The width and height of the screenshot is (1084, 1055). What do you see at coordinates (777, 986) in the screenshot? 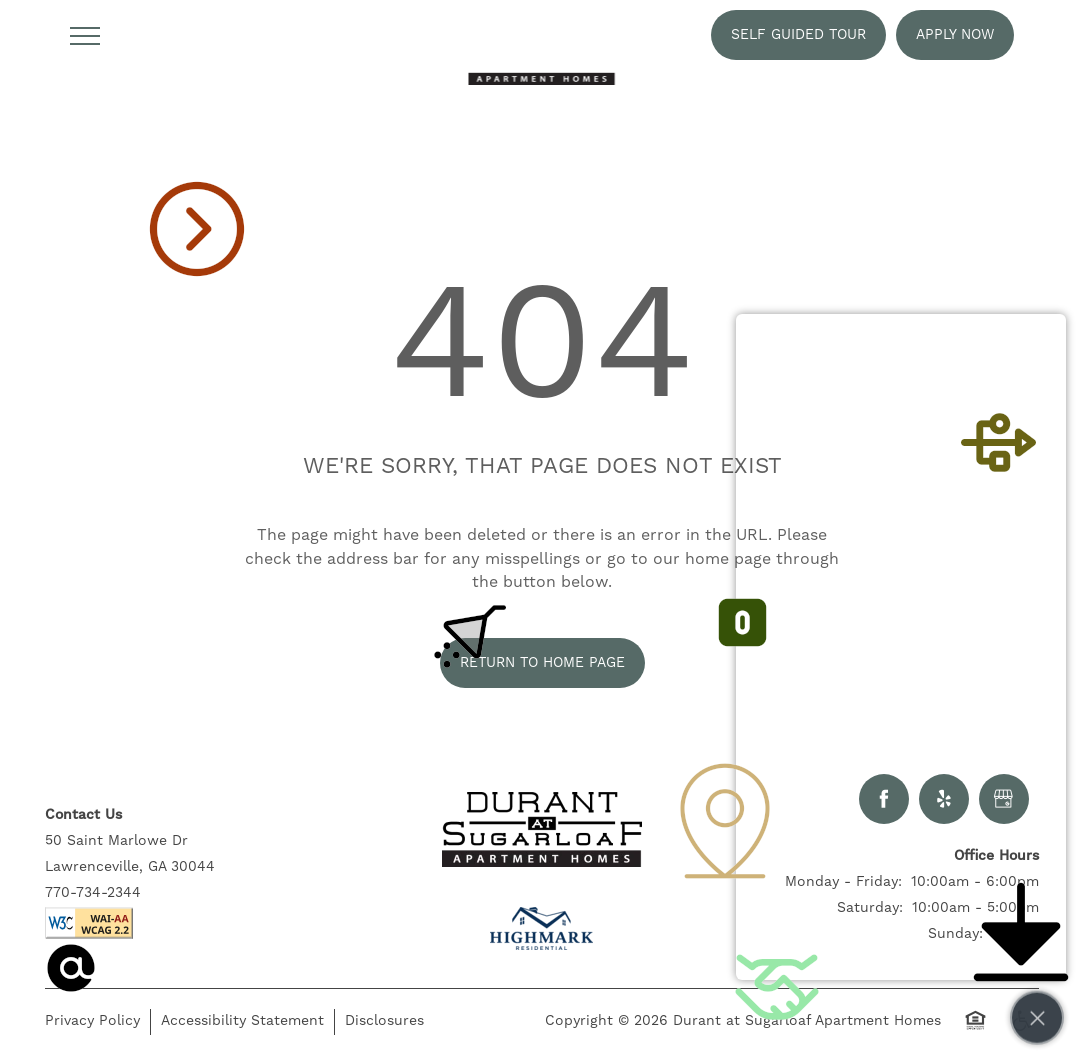
I see `initiate a partnership or collaboration` at bounding box center [777, 986].